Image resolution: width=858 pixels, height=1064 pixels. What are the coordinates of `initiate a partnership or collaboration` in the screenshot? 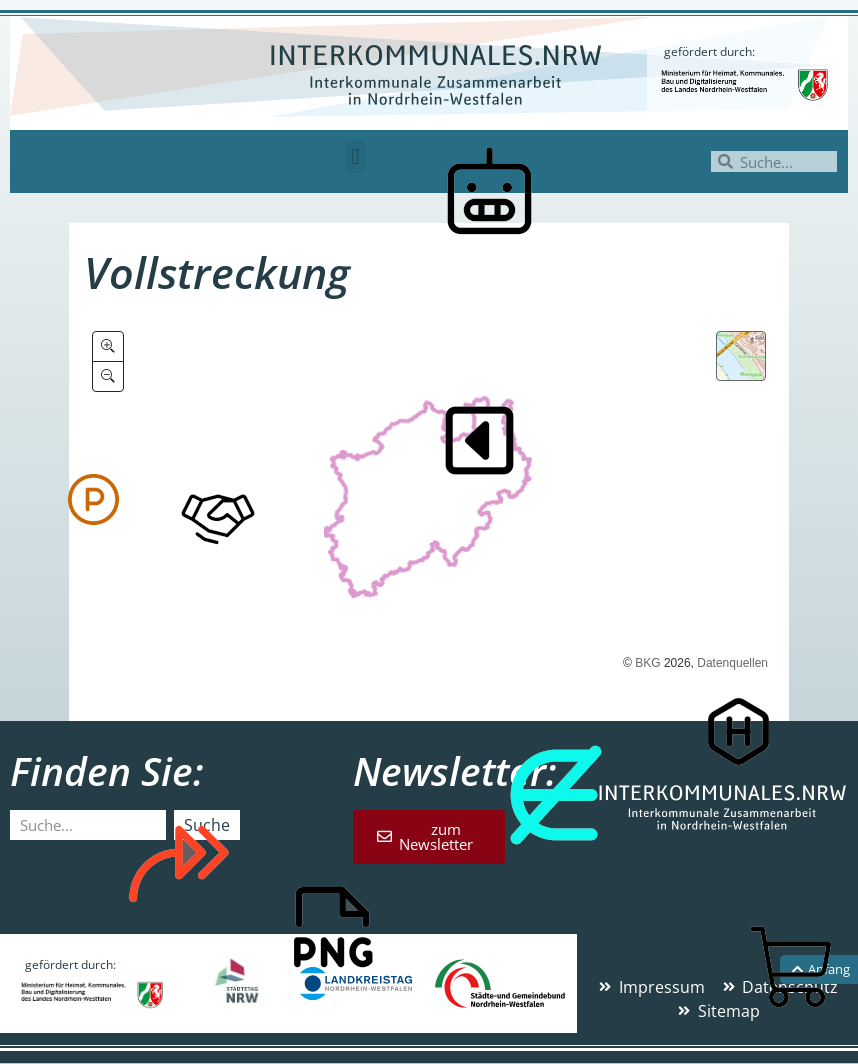 It's located at (218, 517).